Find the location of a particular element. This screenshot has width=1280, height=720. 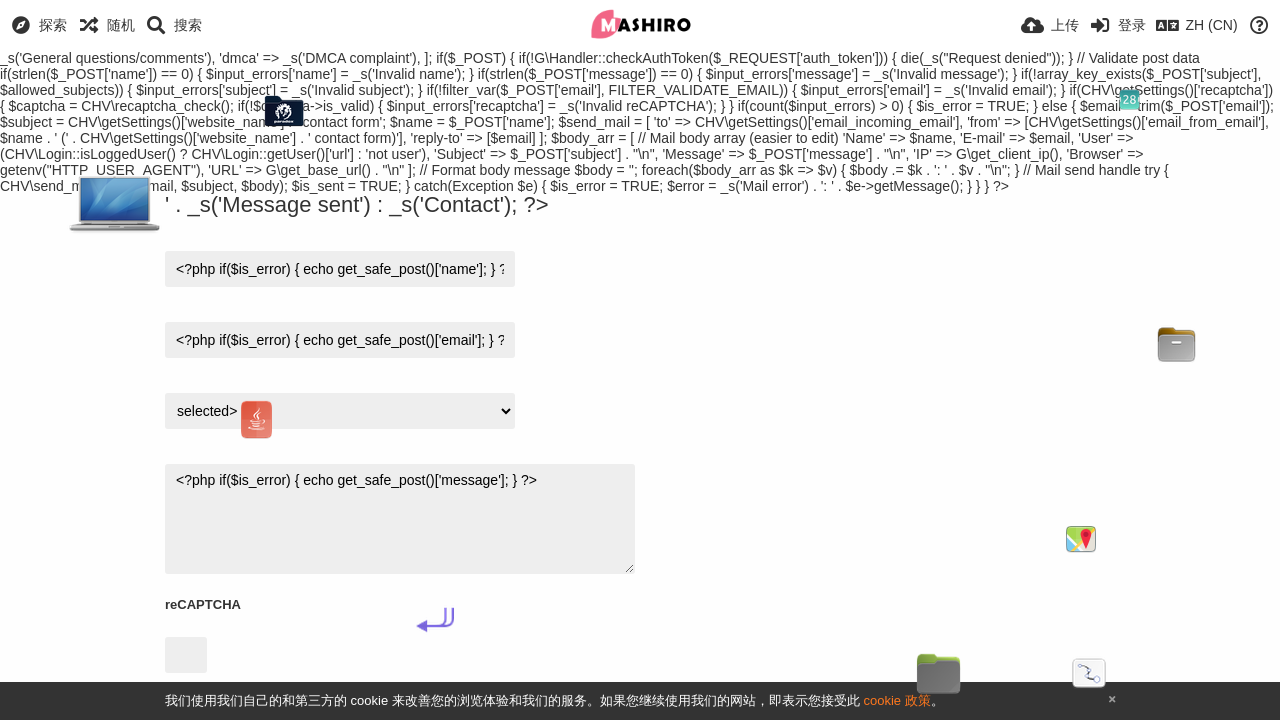

open paradox interactive game files folder is located at coordinates (284, 112).